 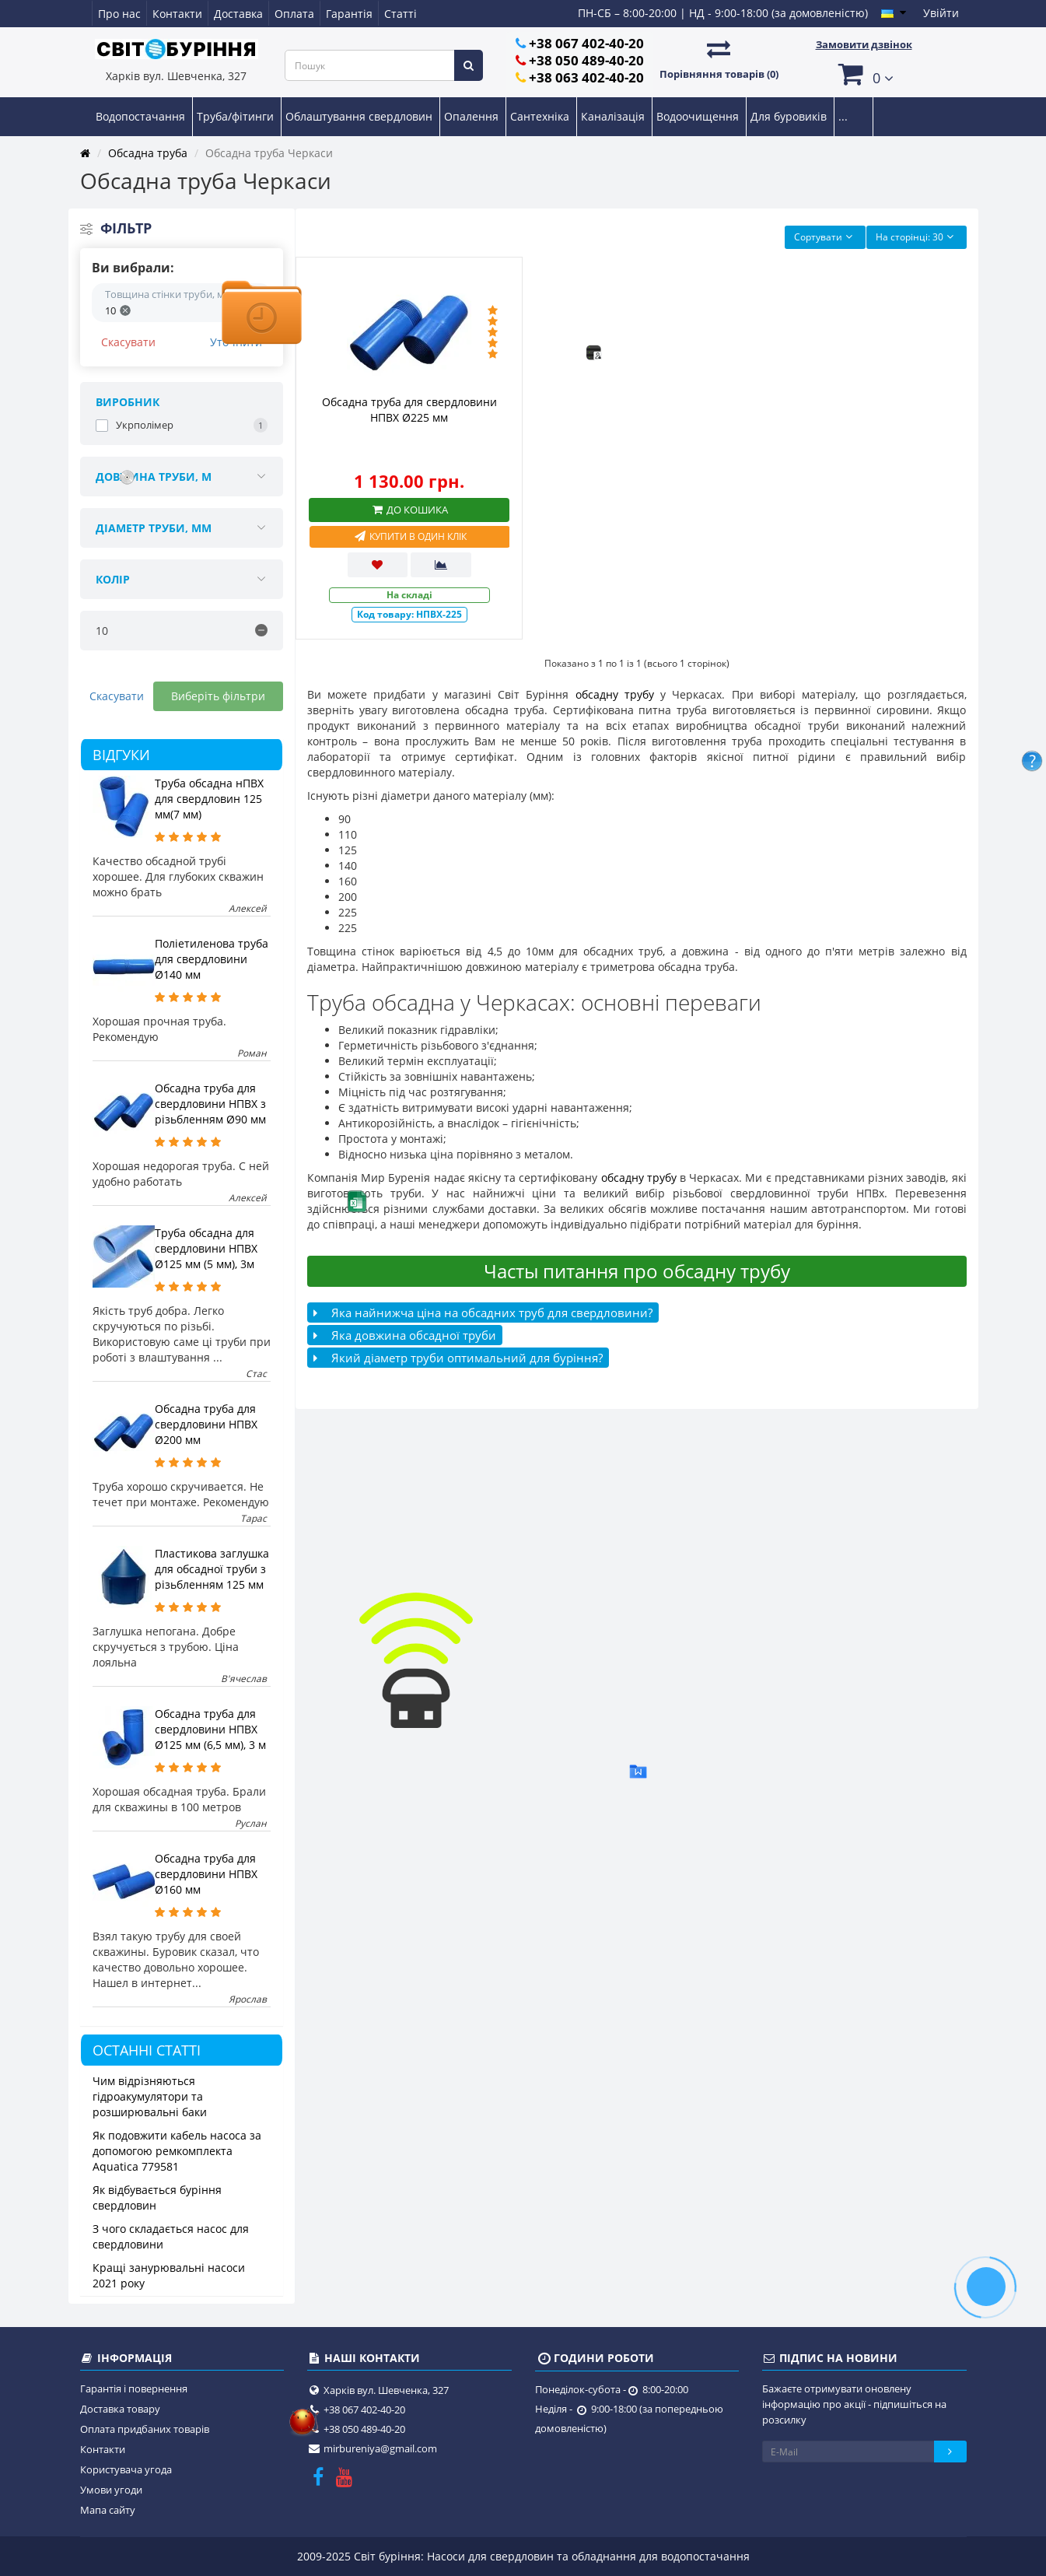 What do you see at coordinates (357, 1201) in the screenshot?
I see `open a microsoft excel spreadsheet file` at bounding box center [357, 1201].